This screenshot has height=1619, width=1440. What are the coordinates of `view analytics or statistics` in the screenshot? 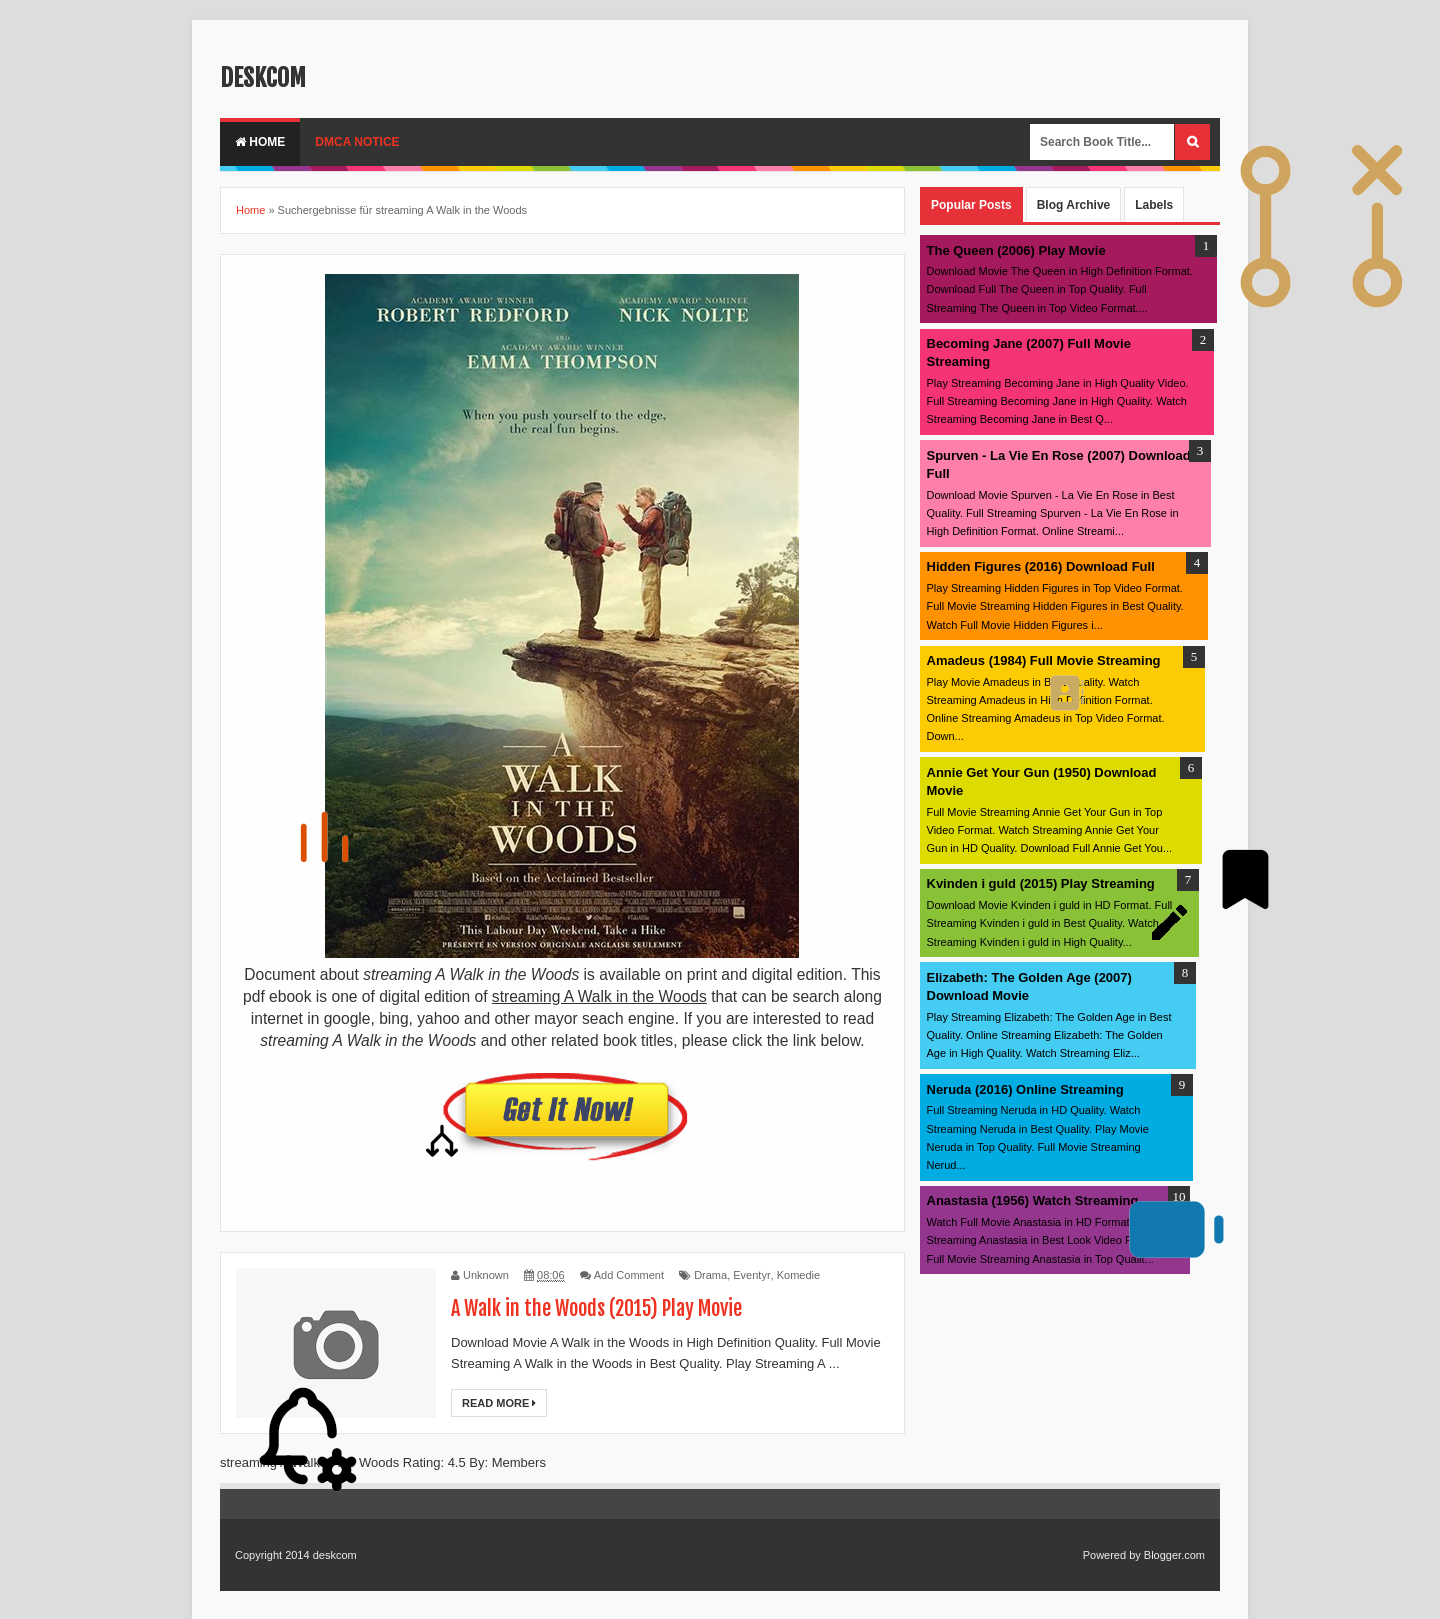 It's located at (324, 835).